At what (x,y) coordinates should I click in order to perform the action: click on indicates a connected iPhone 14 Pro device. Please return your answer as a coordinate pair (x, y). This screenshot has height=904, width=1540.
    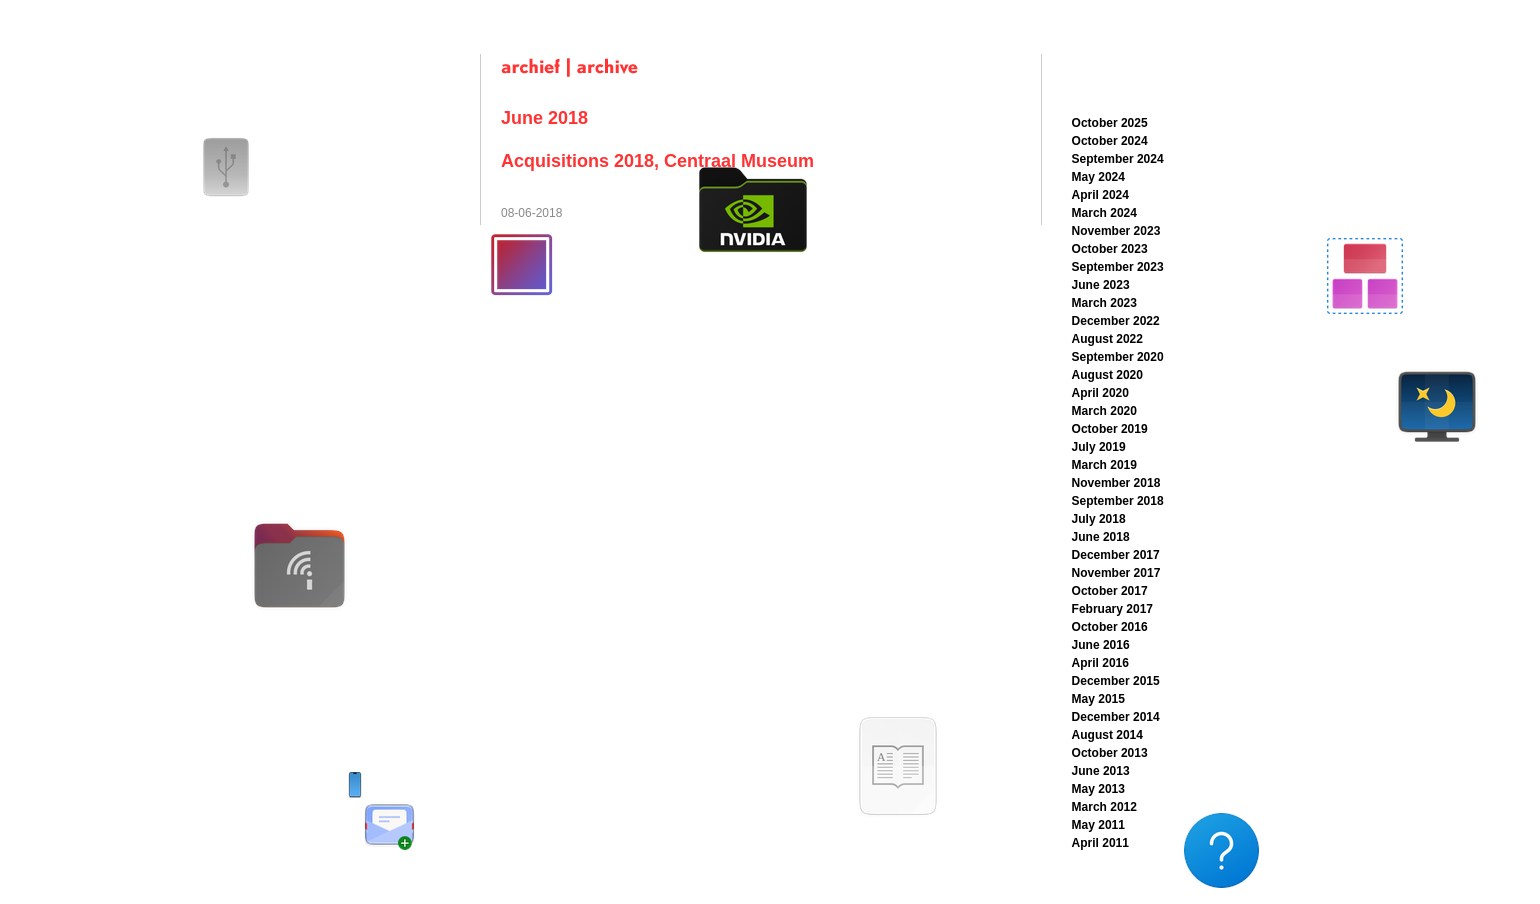
    Looking at the image, I should click on (355, 785).